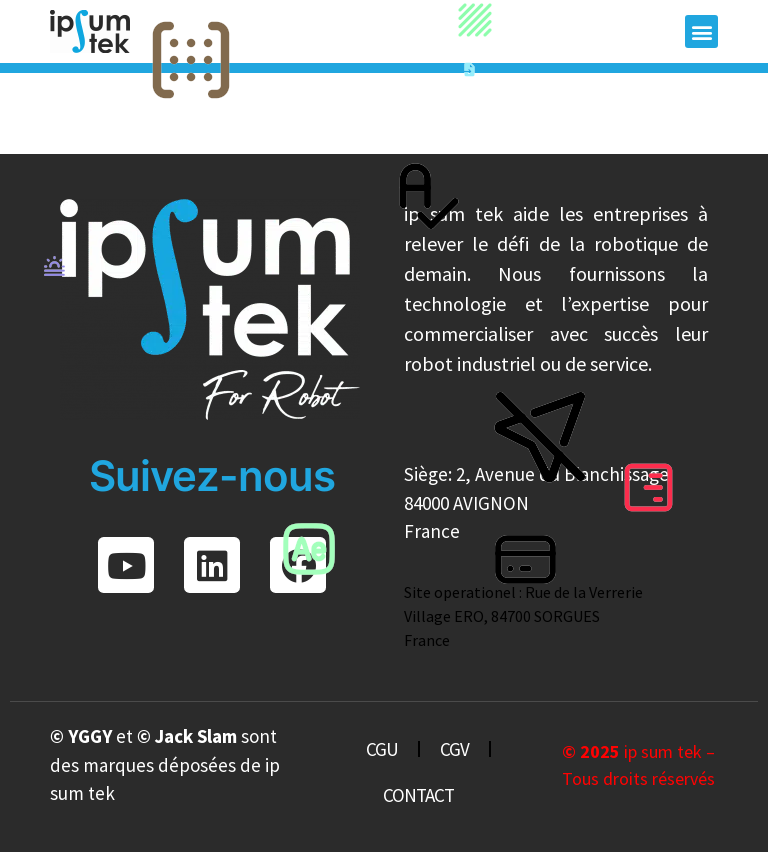 This screenshot has height=852, width=768. What do you see at coordinates (525, 559) in the screenshot?
I see `manage payment methods` at bounding box center [525, 559].